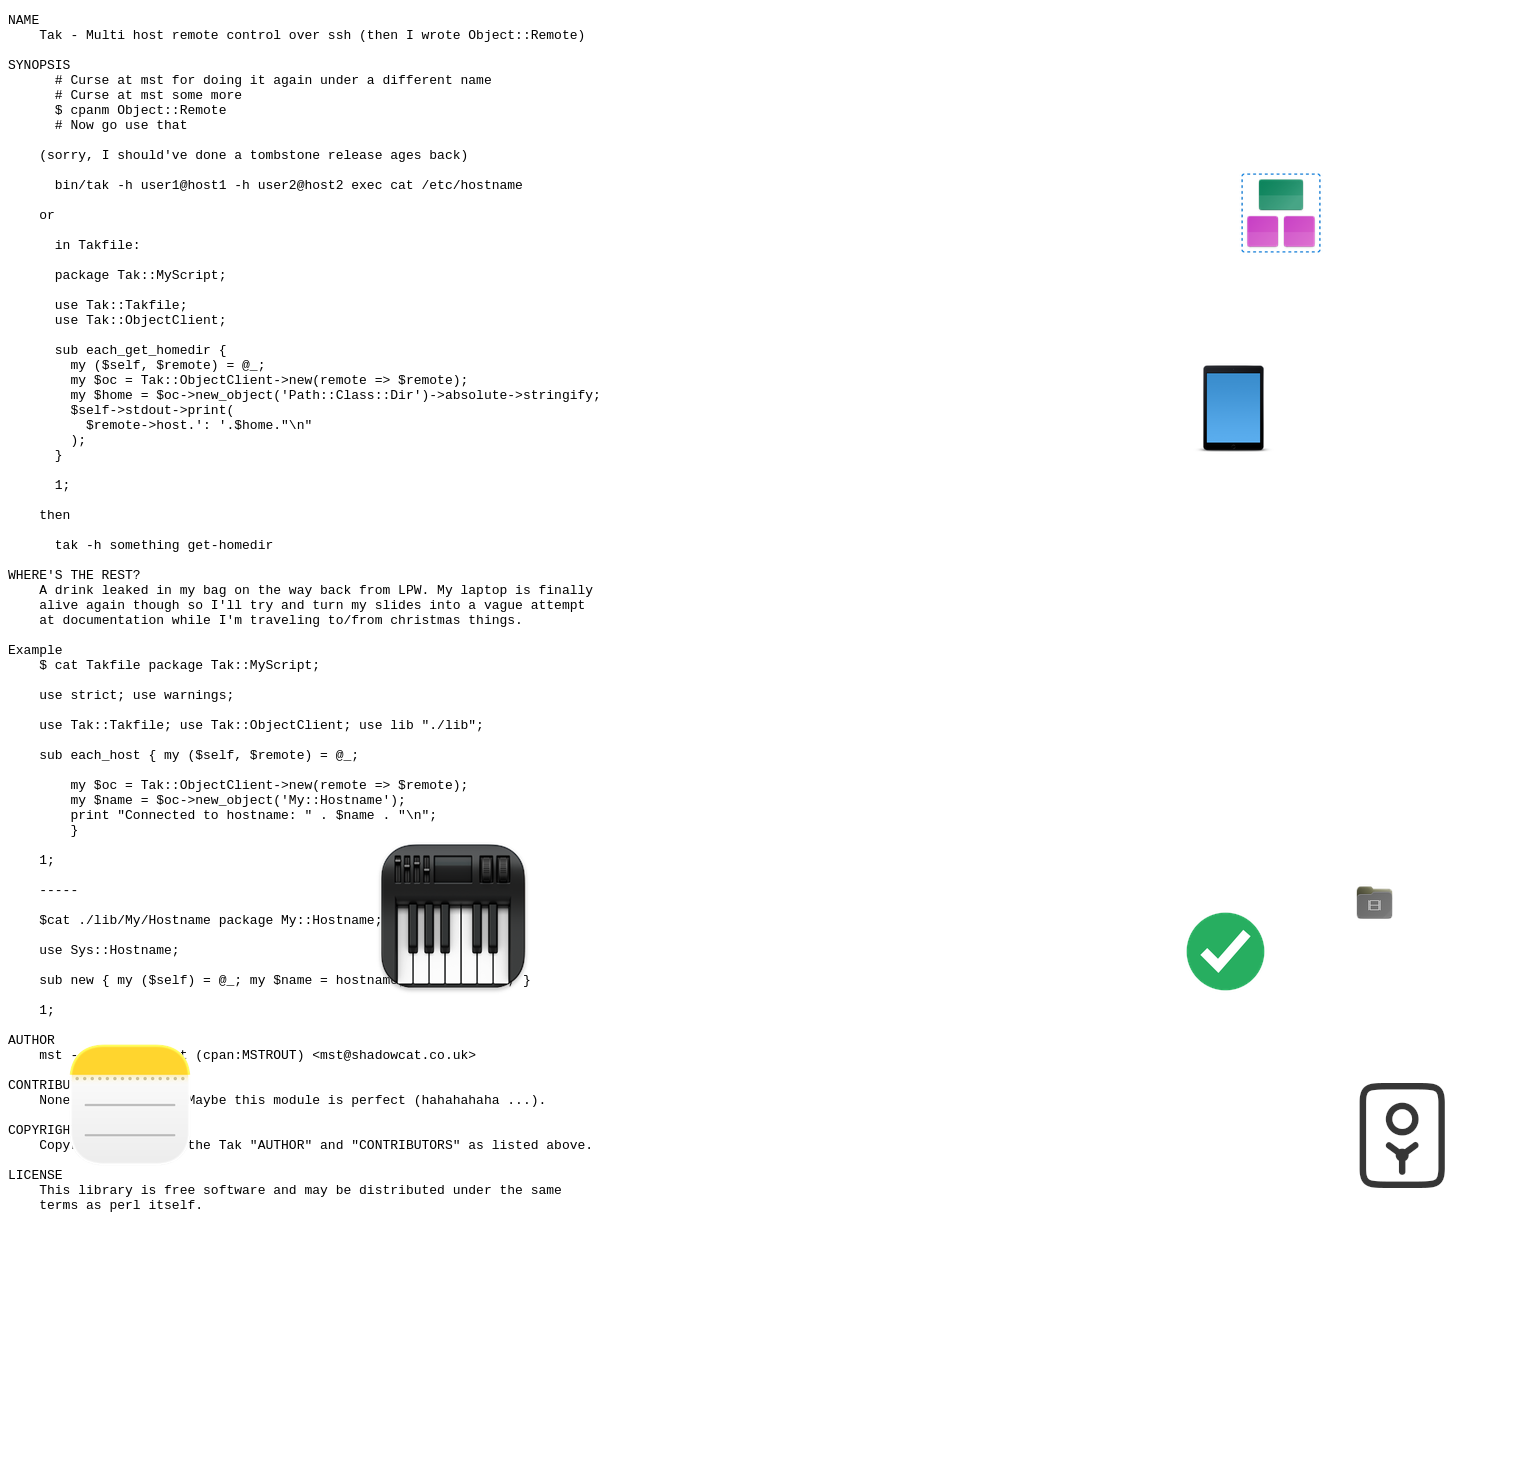 The width and height of the screenshot is (1518, 1484). What do you see at coordinates (1281, 213) in the screenshot?
I see `select all items in the current view` at bounding box center [1281, 213].